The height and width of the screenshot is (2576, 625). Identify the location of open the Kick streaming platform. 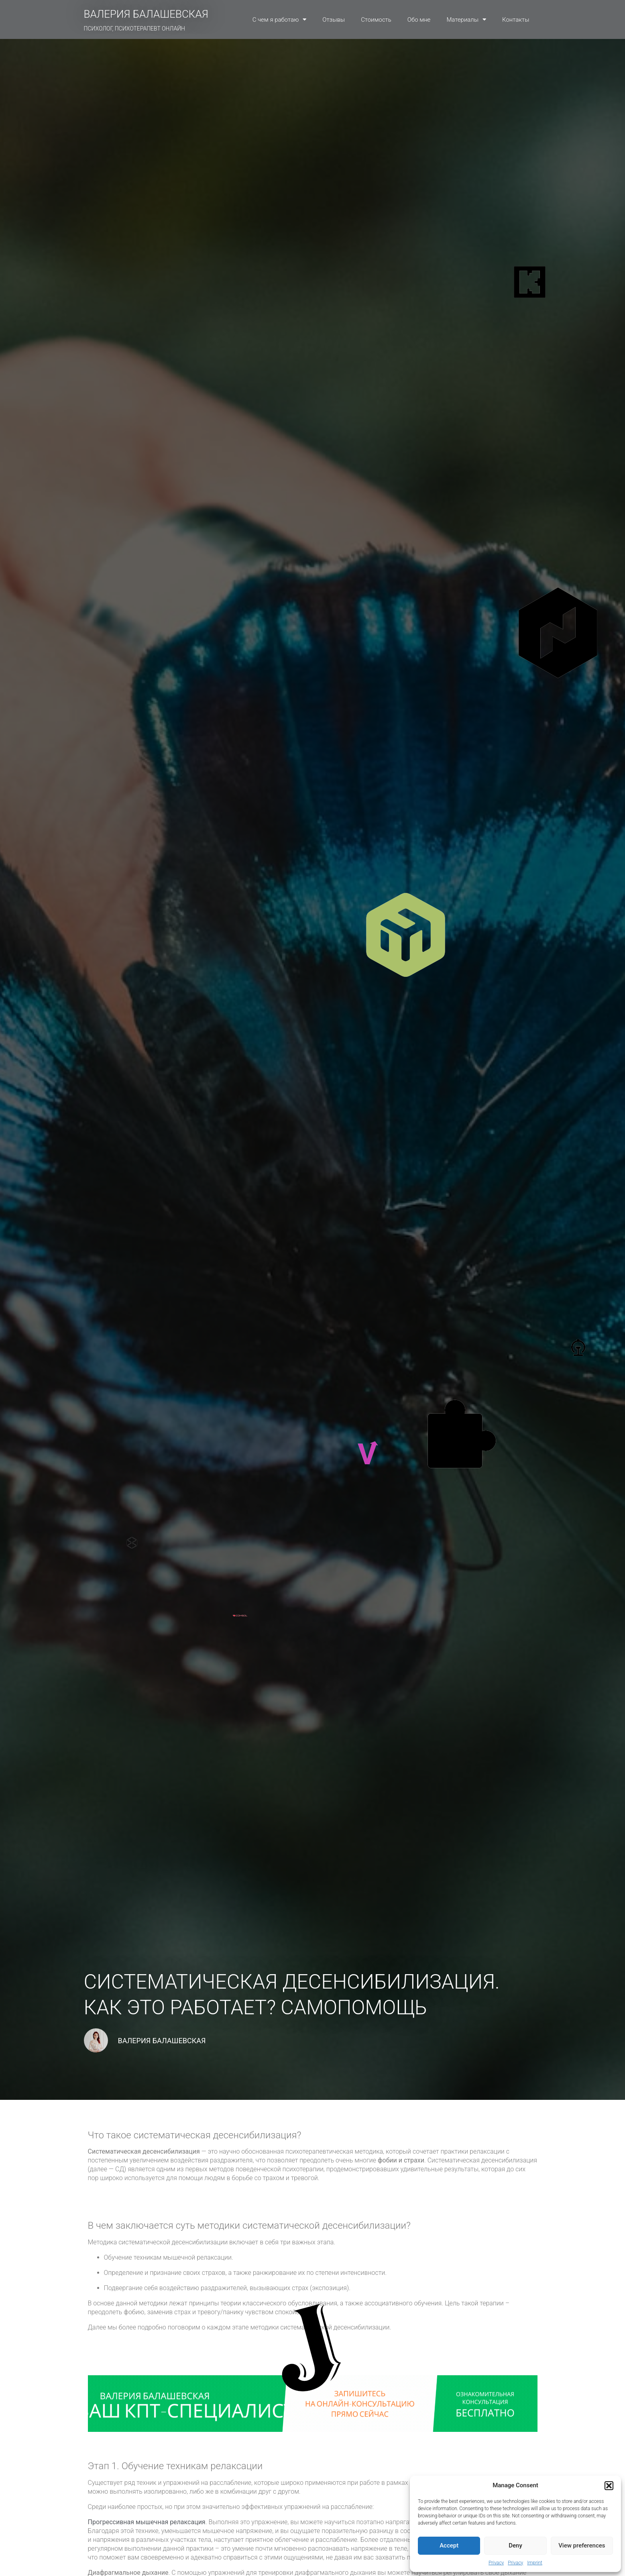
(529, 282).